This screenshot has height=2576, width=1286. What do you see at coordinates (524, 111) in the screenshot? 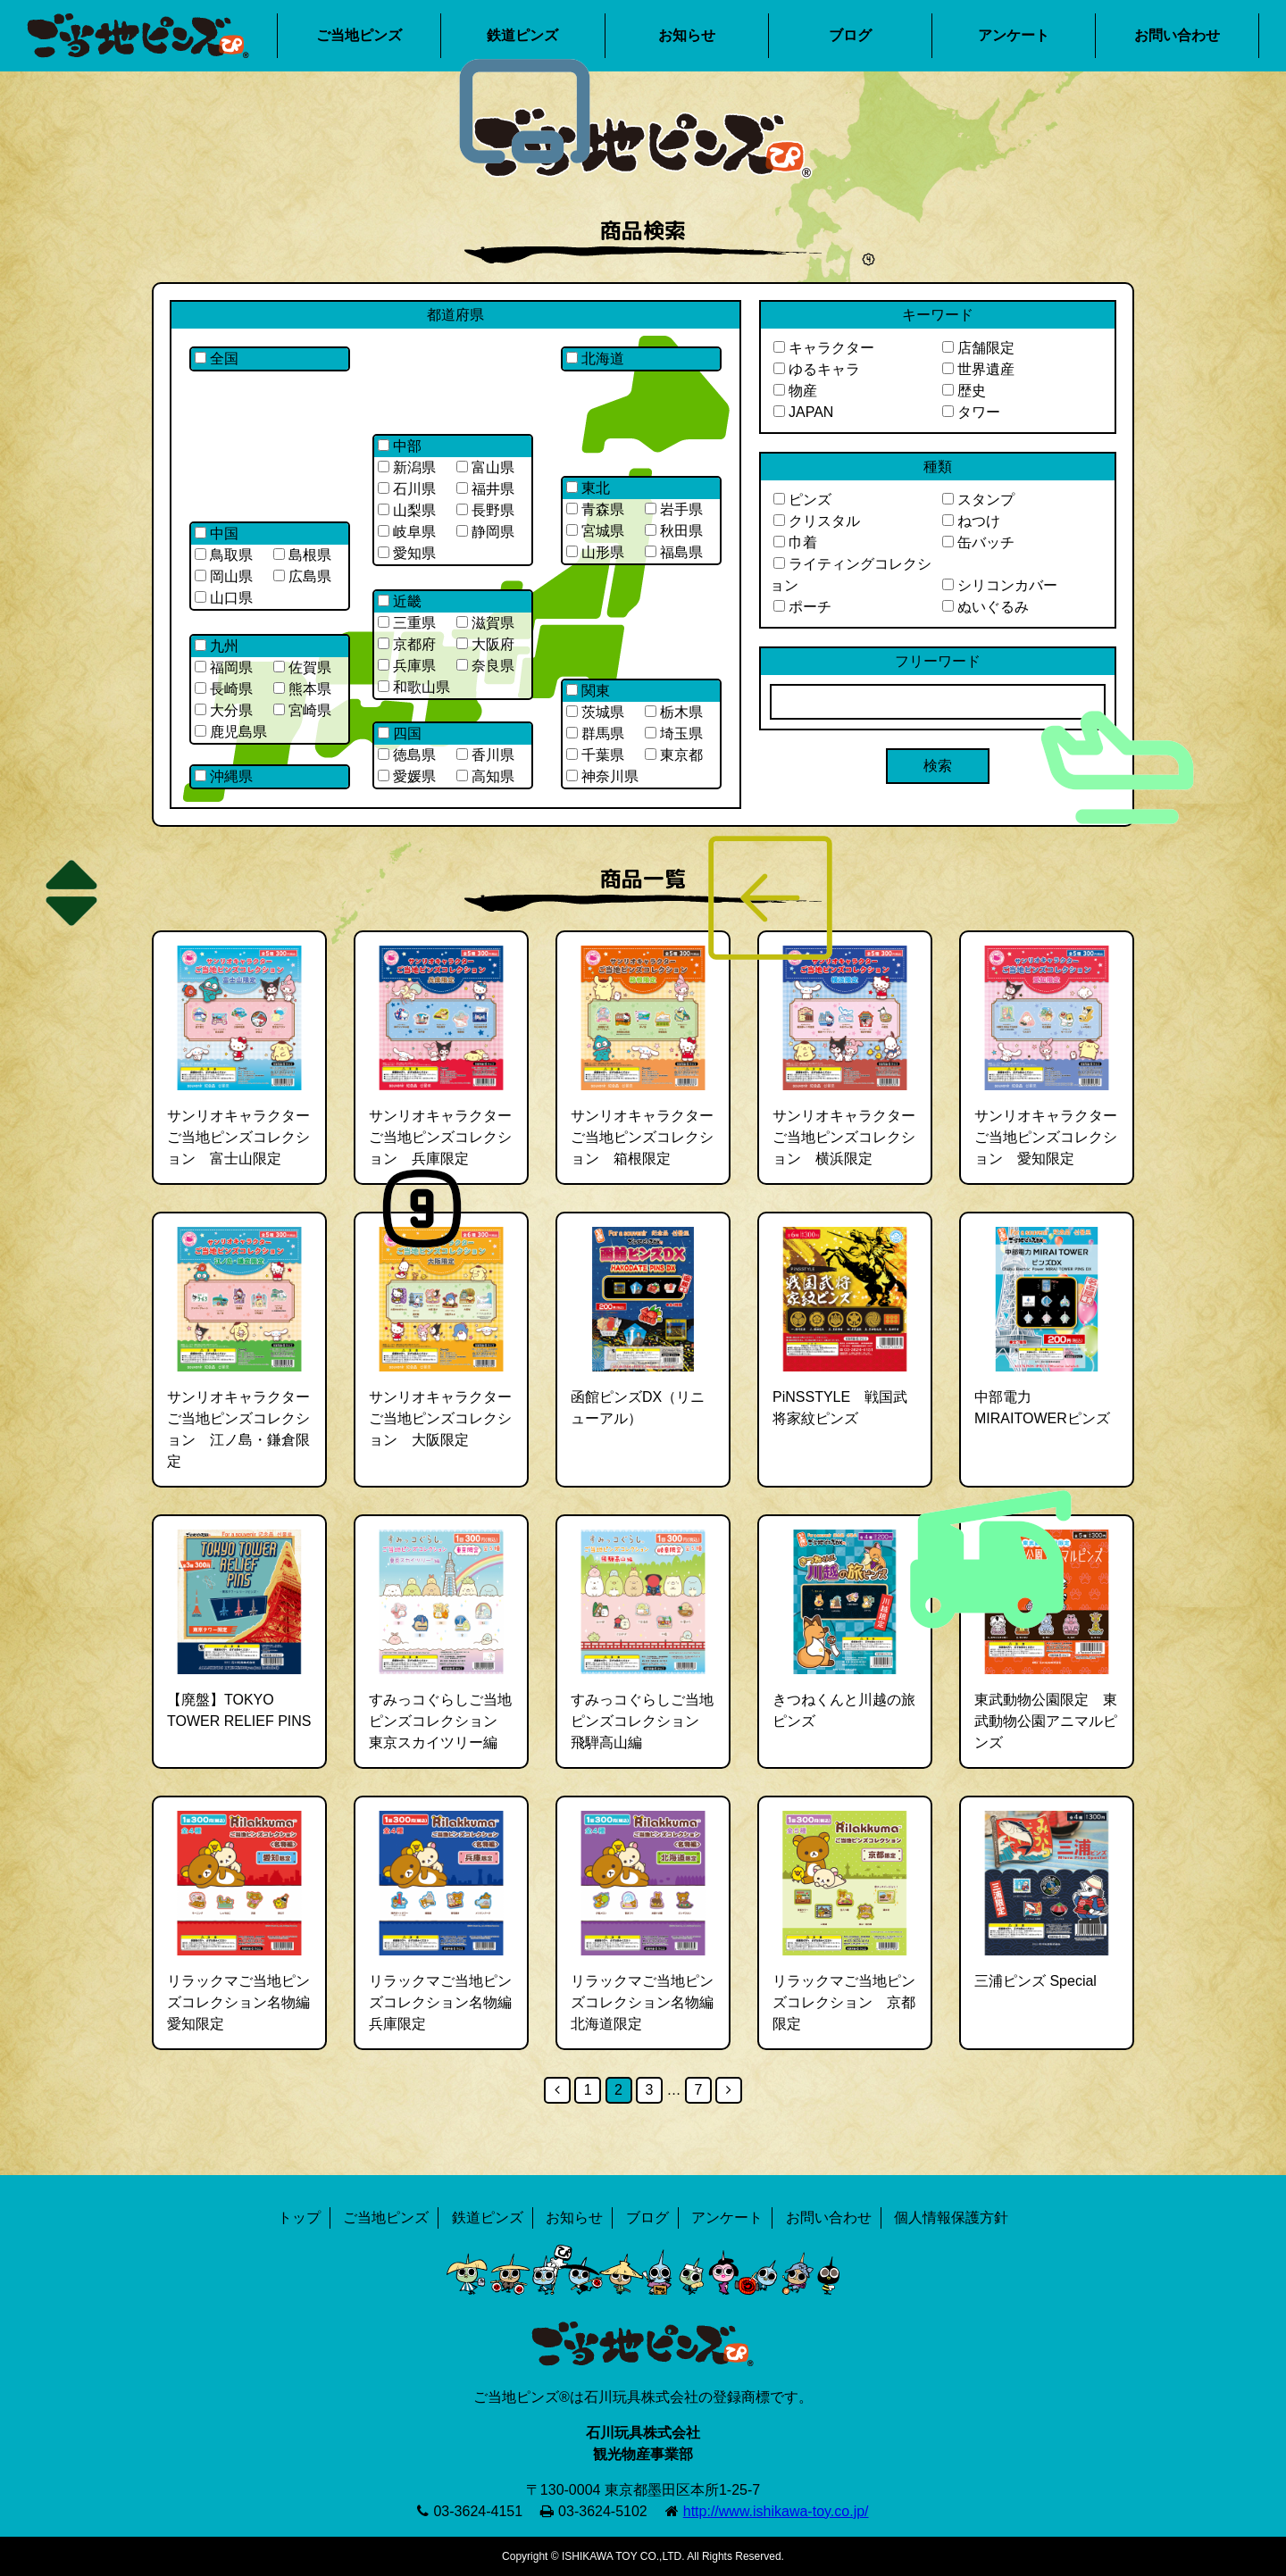
I see `open whiteboard or presentation mode` at bounding box center [524, 111].